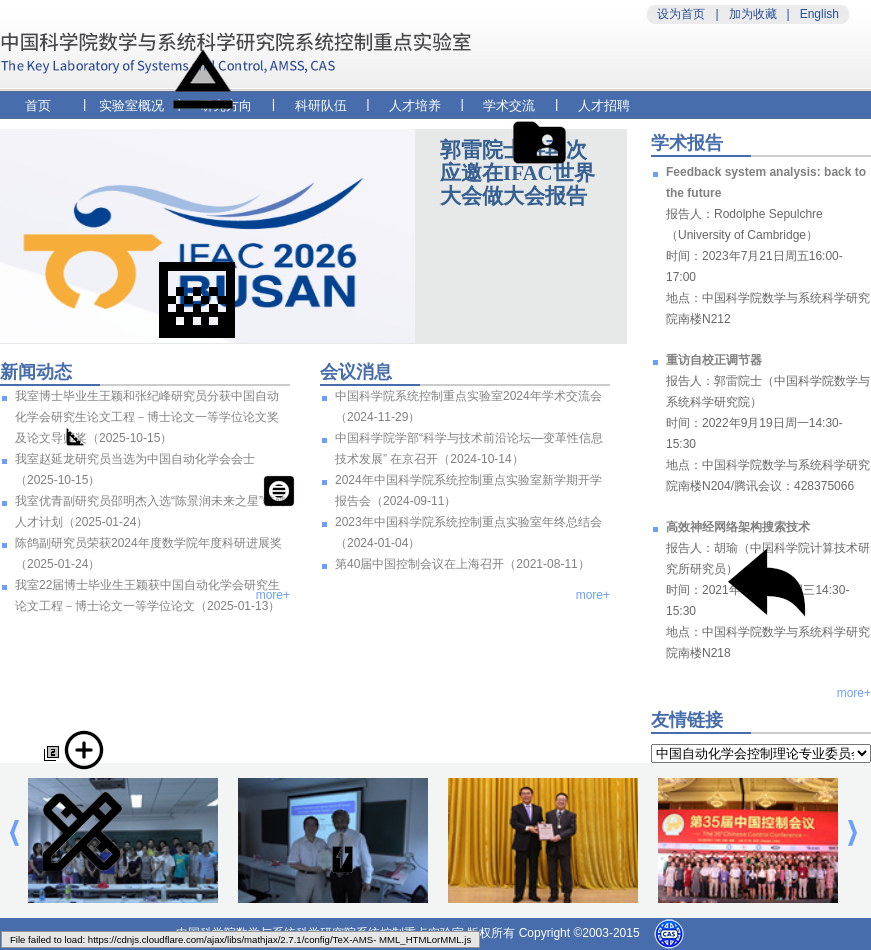 This screenshot has width=871, height=950. Describe the element at coordinates (75, 436) in the screenshot. I see `measure area or square footage` at that location.